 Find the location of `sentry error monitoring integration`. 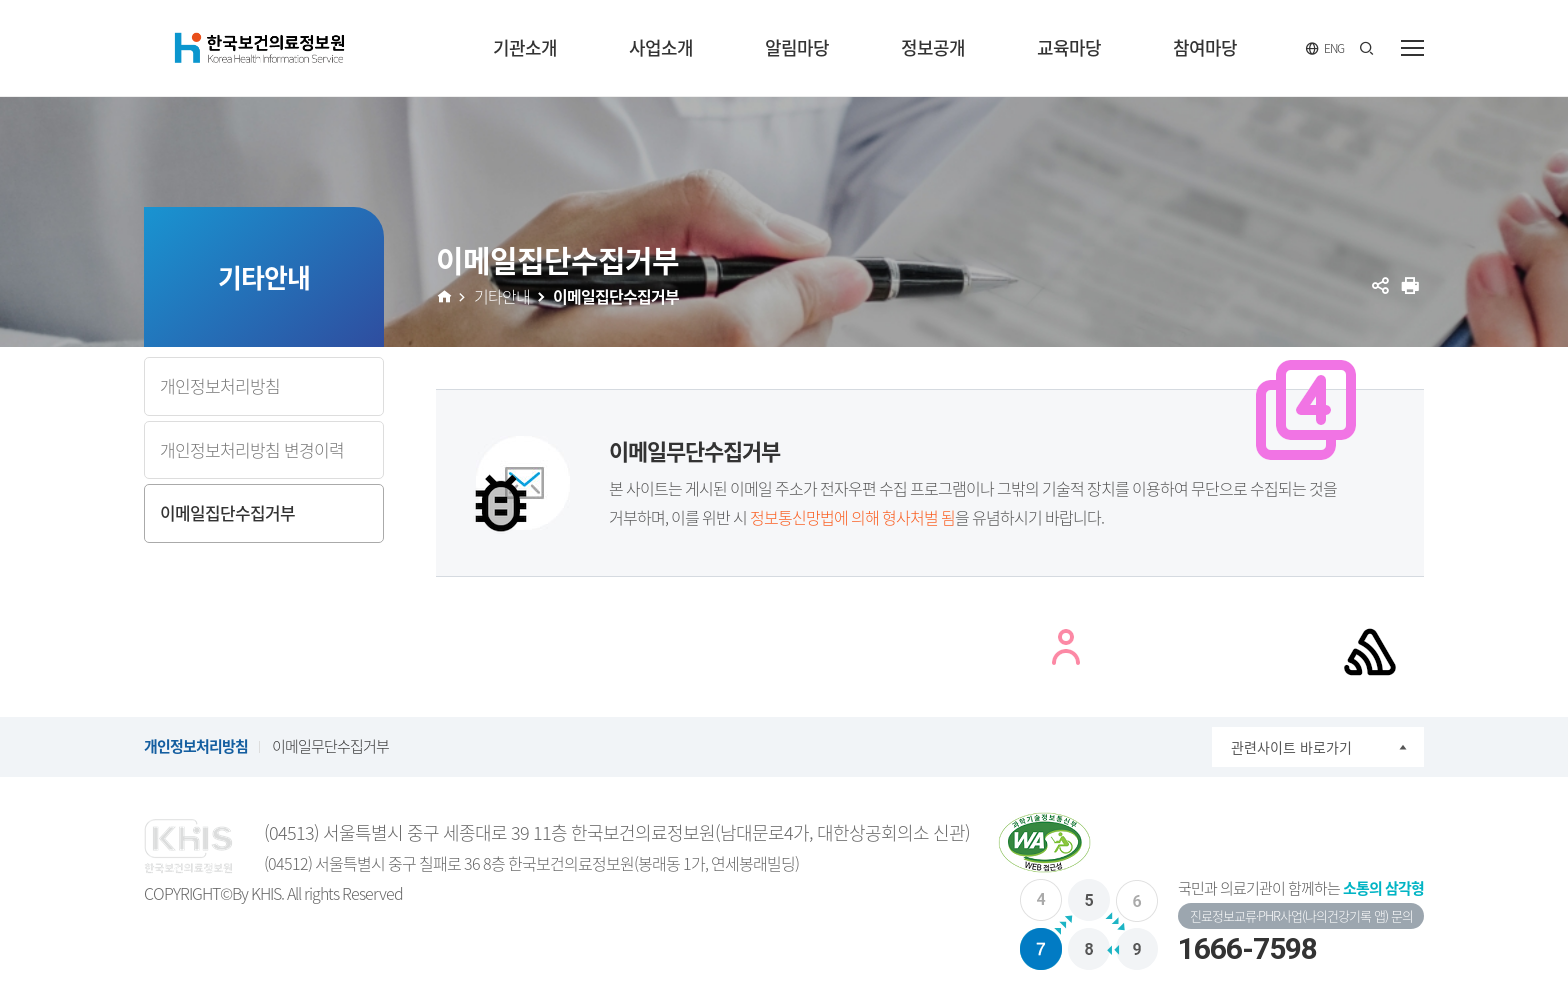

sentry error monitoring integration is located at coordinates (1370, 652).